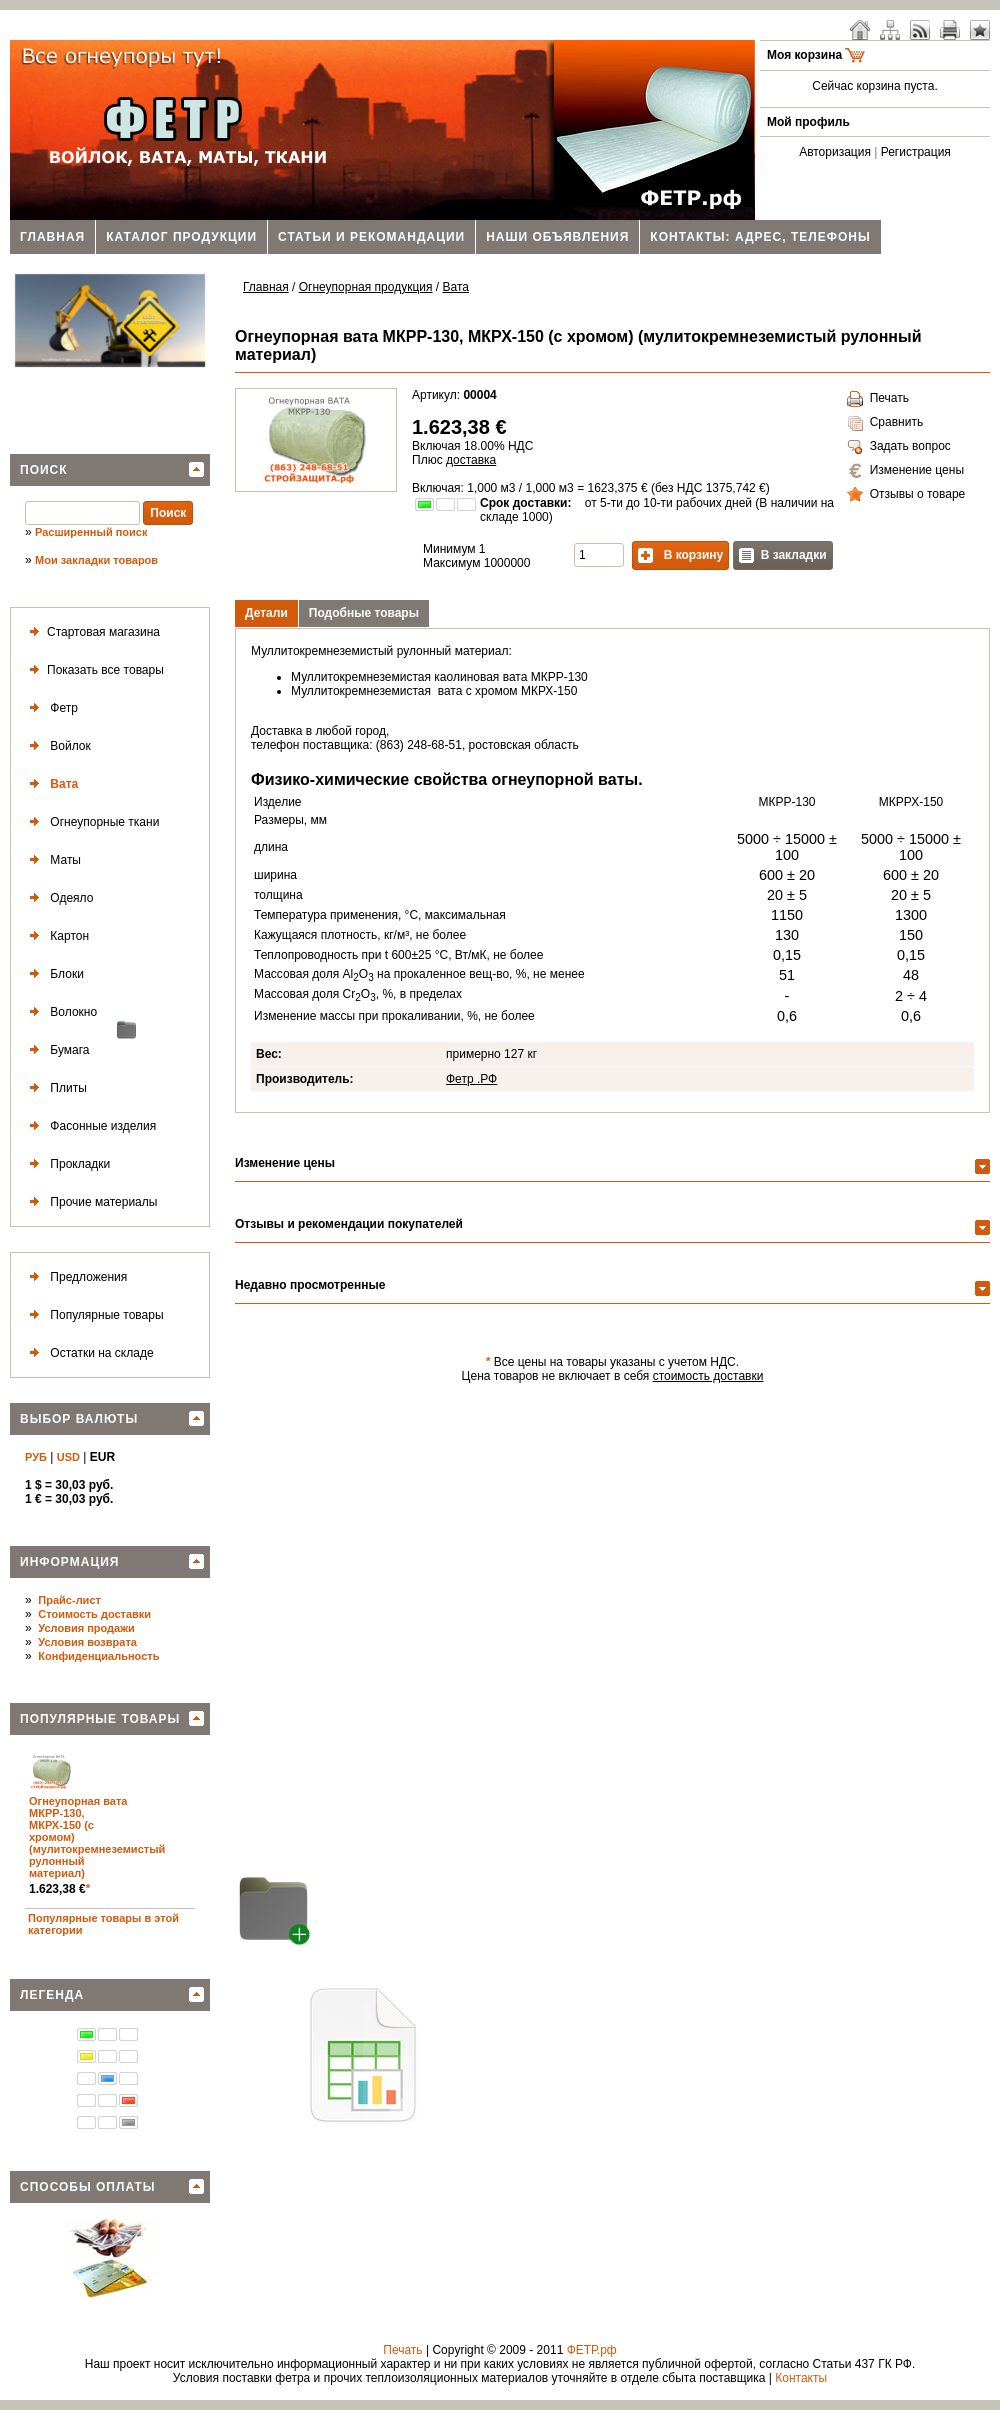  I want to click on create a new folder, so click(273, 1908).